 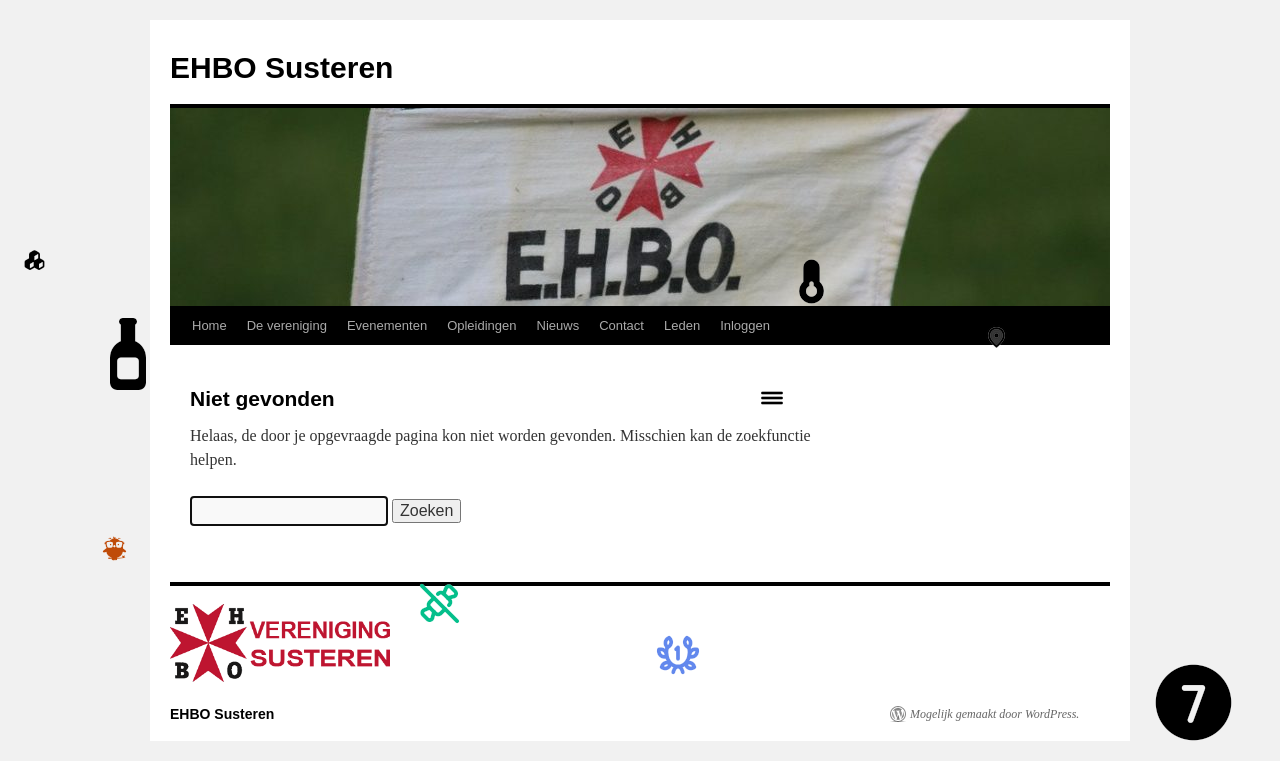 I want to click on indicates low temperature reading, so click(x=811, y=281).